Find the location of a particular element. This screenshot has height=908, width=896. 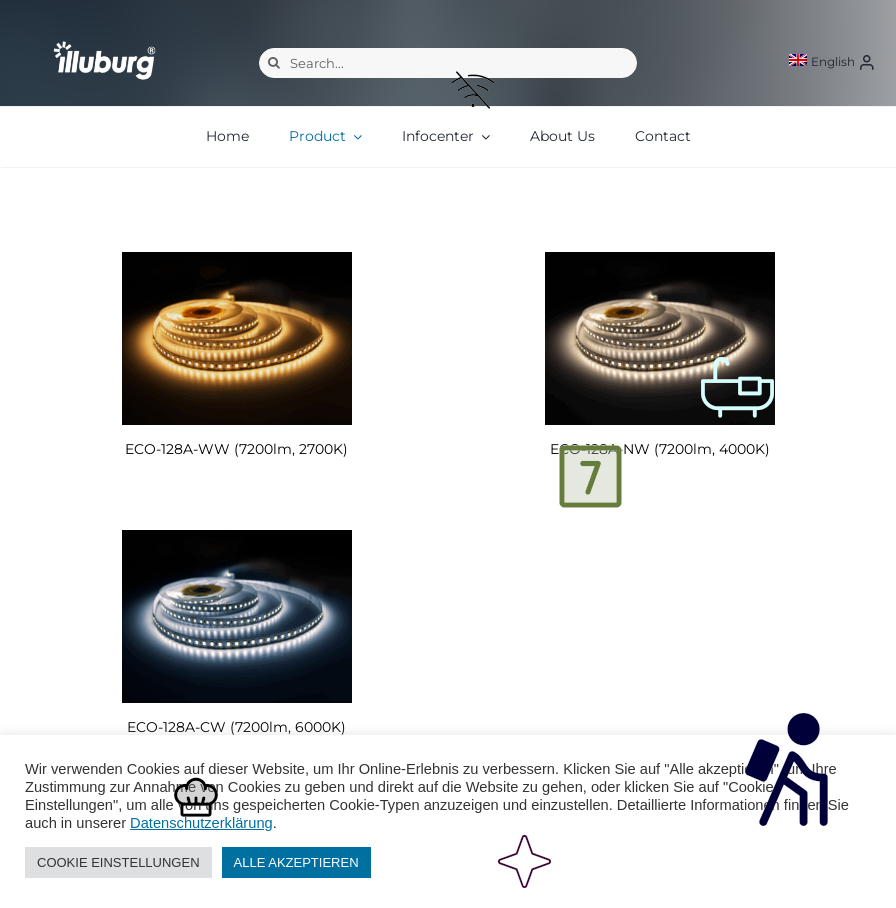

access hiking trails or outdoor activities is located at coordinates (791, 769).